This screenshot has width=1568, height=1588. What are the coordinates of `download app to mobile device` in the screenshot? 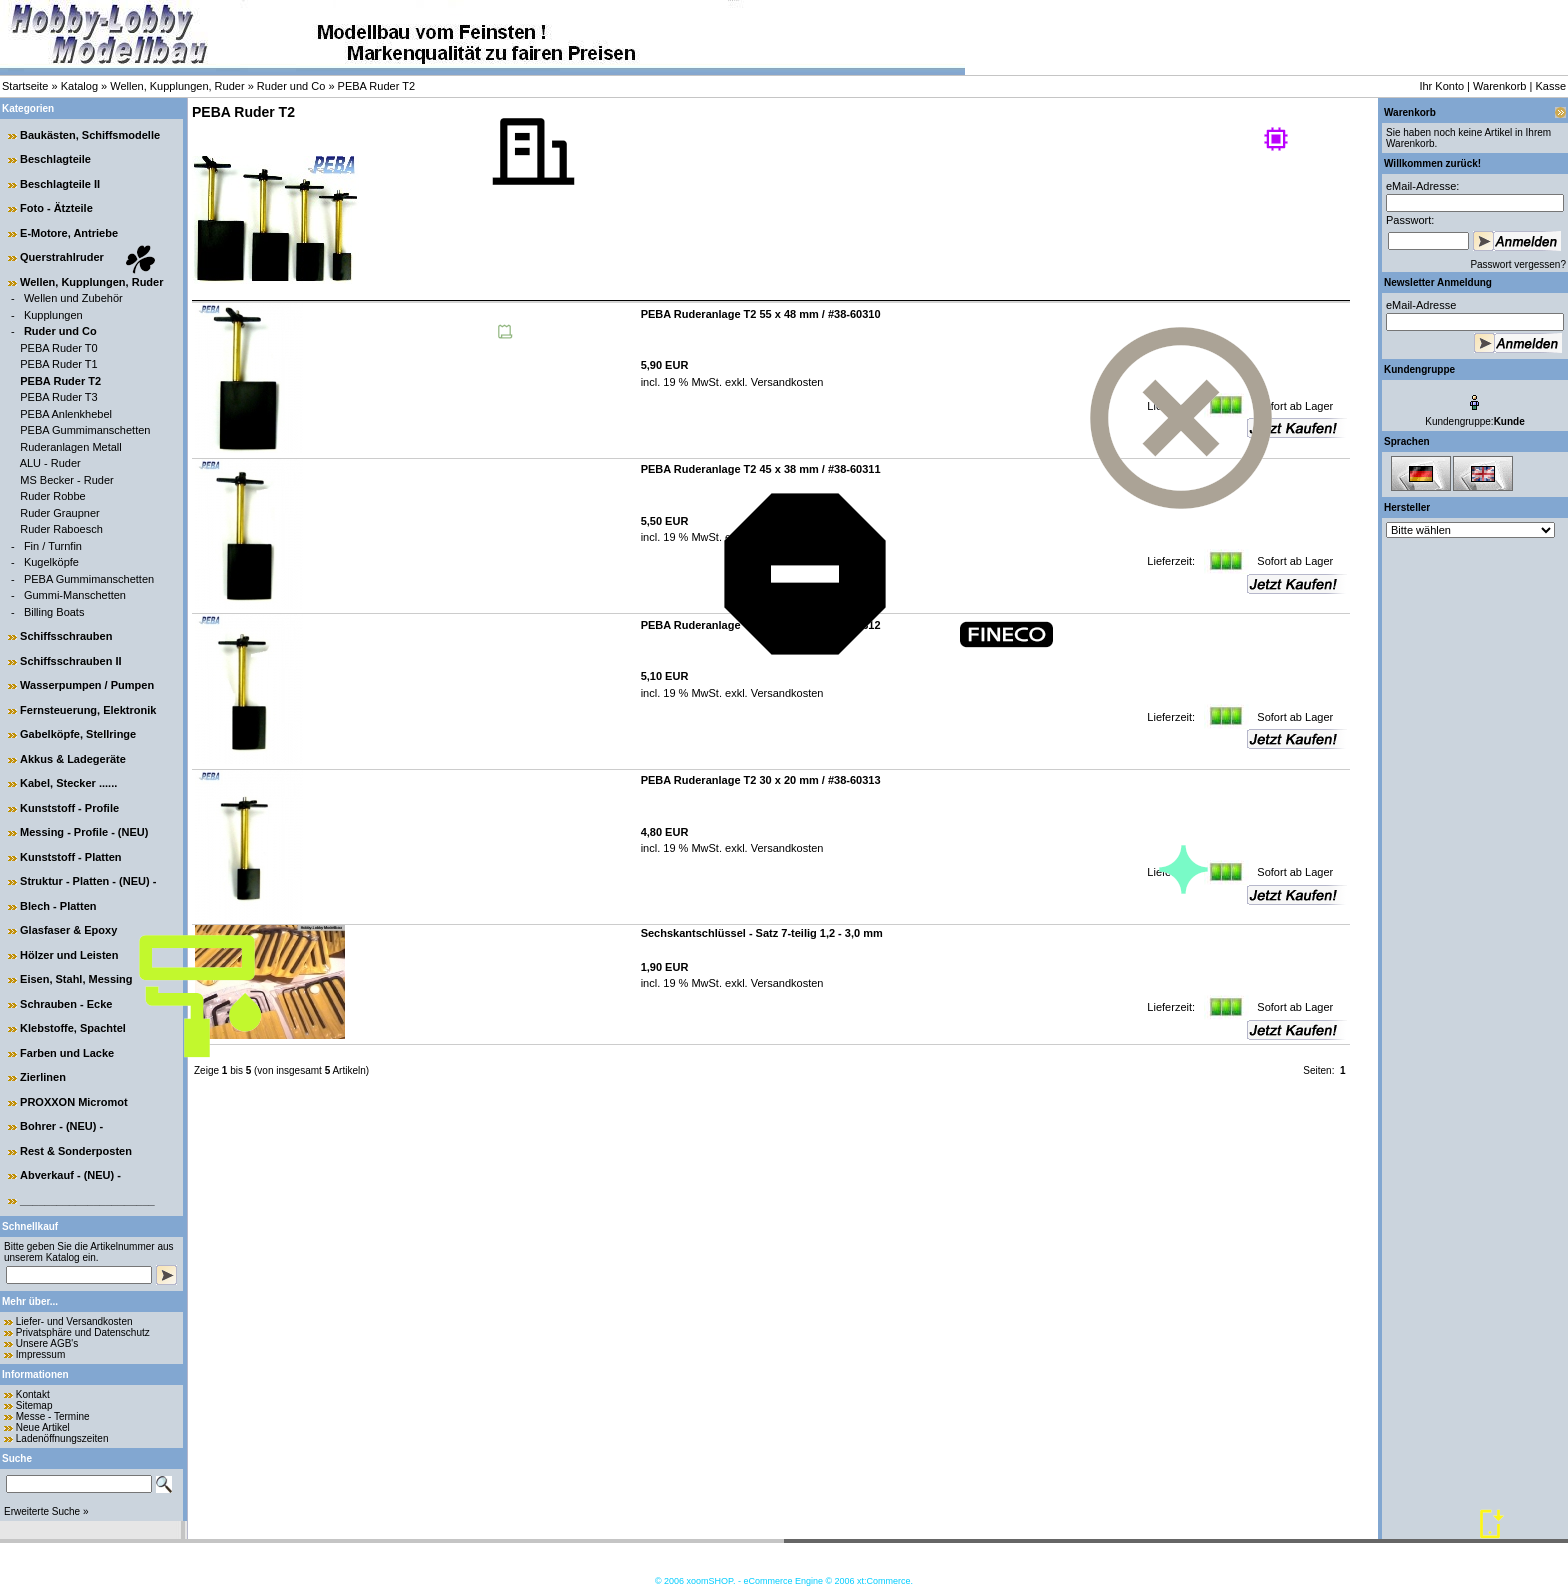 It's located at (1490, 1524).